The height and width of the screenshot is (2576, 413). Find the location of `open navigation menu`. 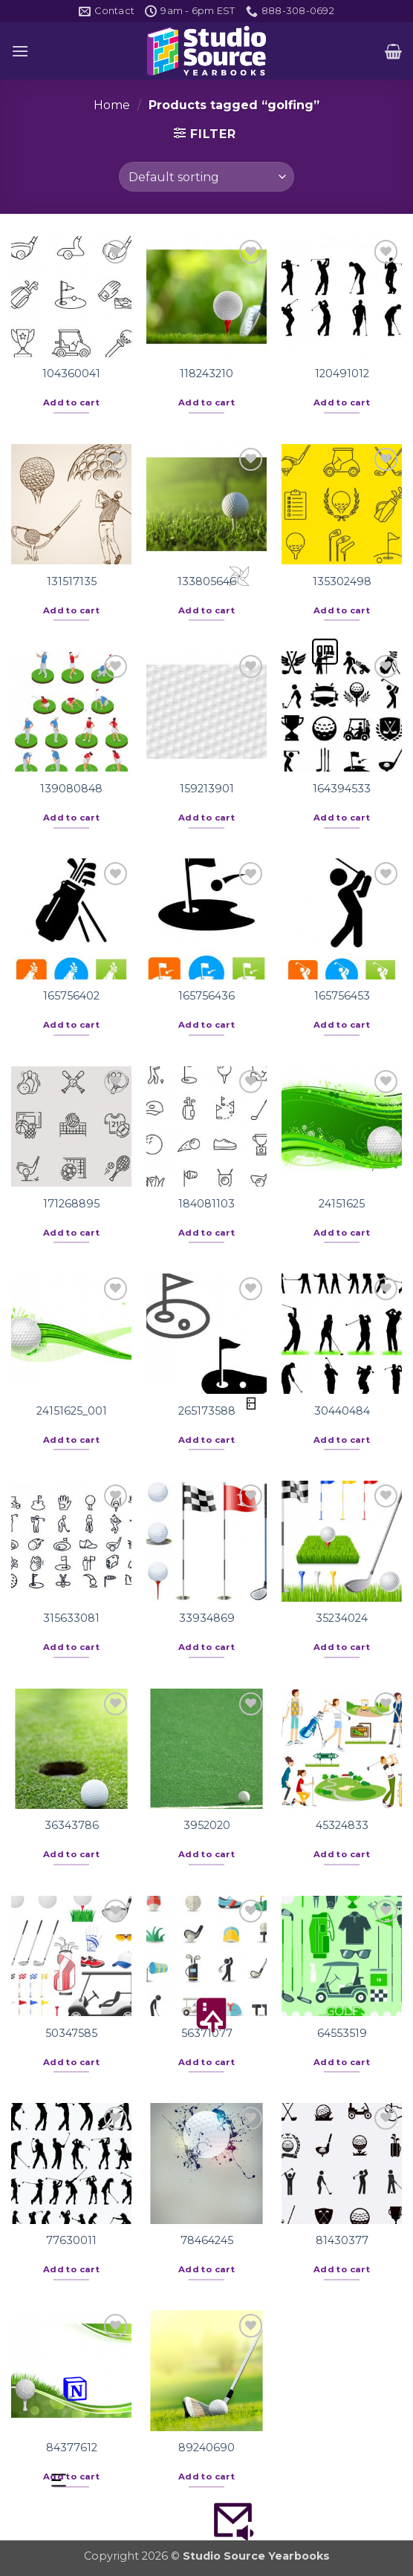

open navigation menu is located at coordinates (59, 2480).